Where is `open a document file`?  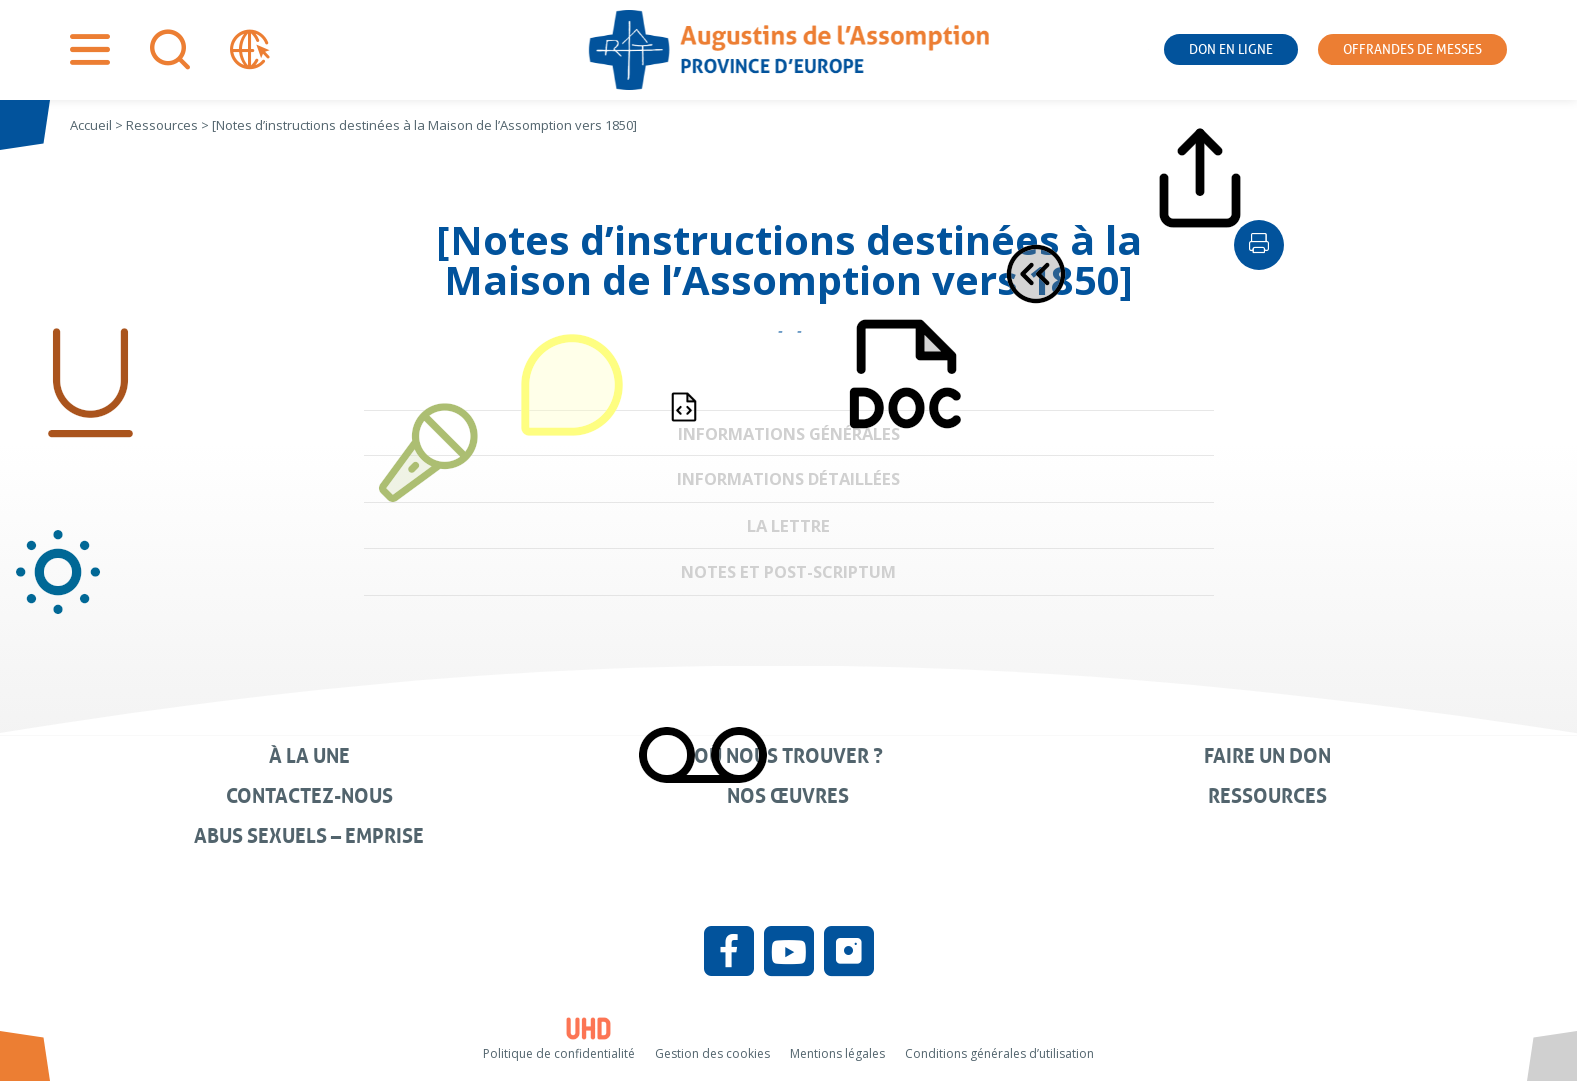 open a document file is located at coordinates (906, 378).